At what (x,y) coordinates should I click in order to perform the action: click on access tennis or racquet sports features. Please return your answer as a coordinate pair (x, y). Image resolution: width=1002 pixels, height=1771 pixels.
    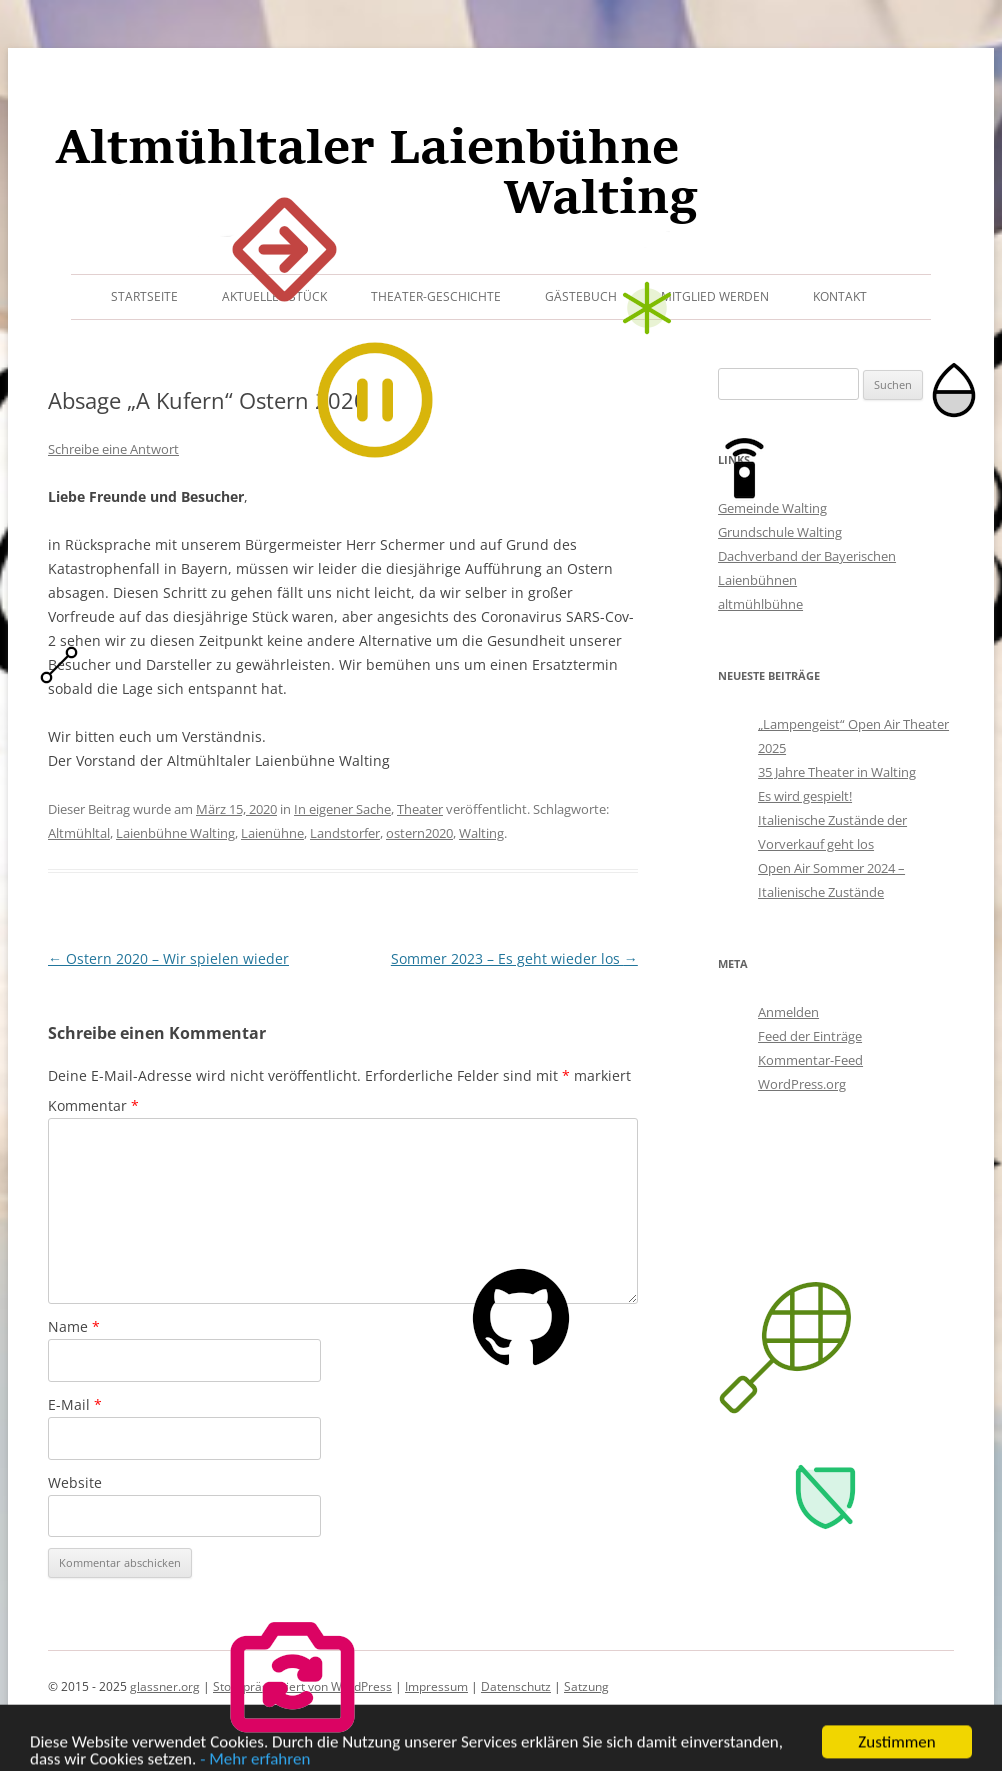
    Looking at the image, I should click on (783, 1350).